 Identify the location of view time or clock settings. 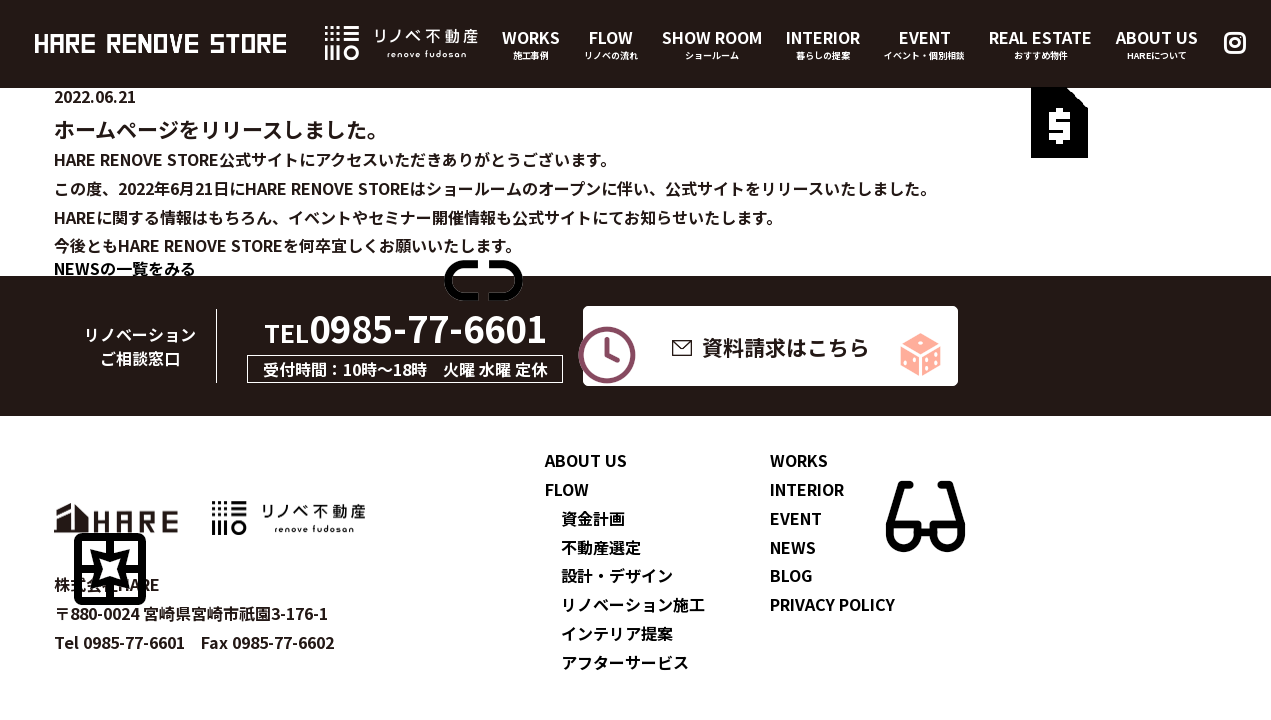
(607, 355).